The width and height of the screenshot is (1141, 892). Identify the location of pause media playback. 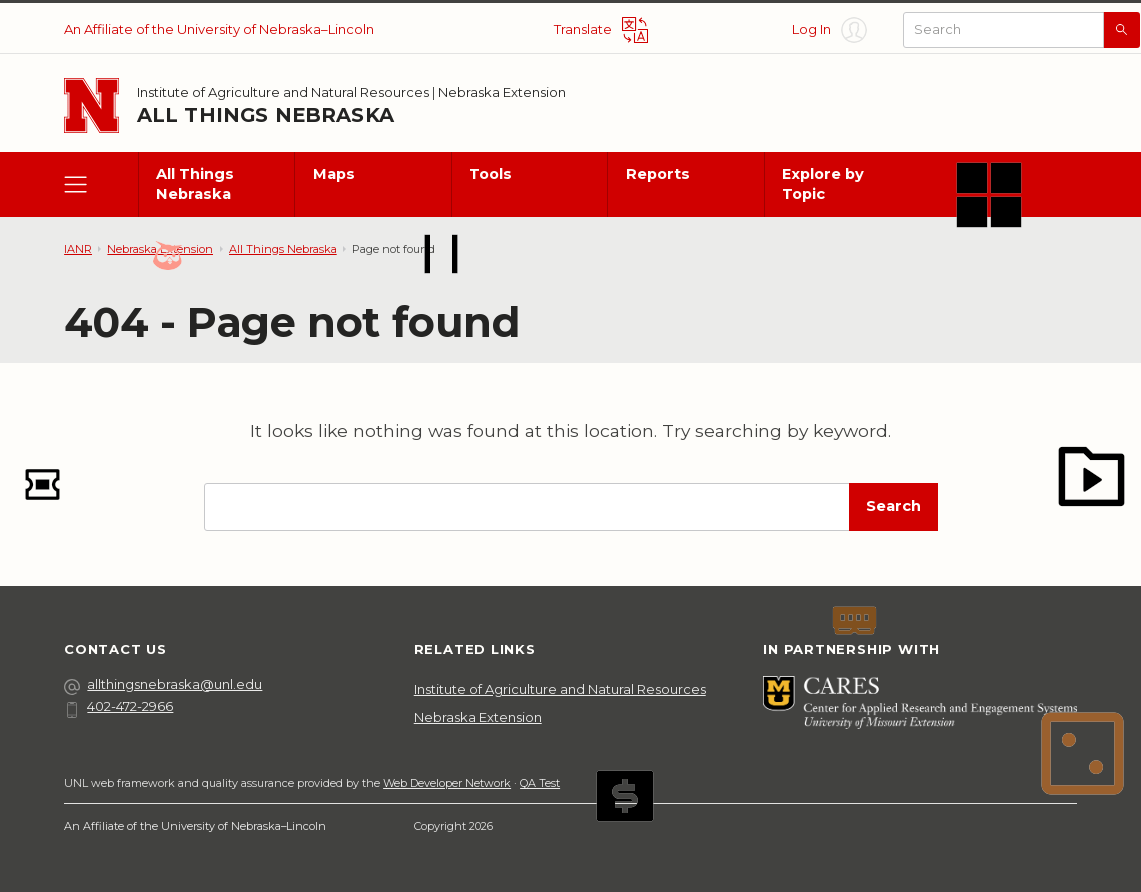
(441, 254).